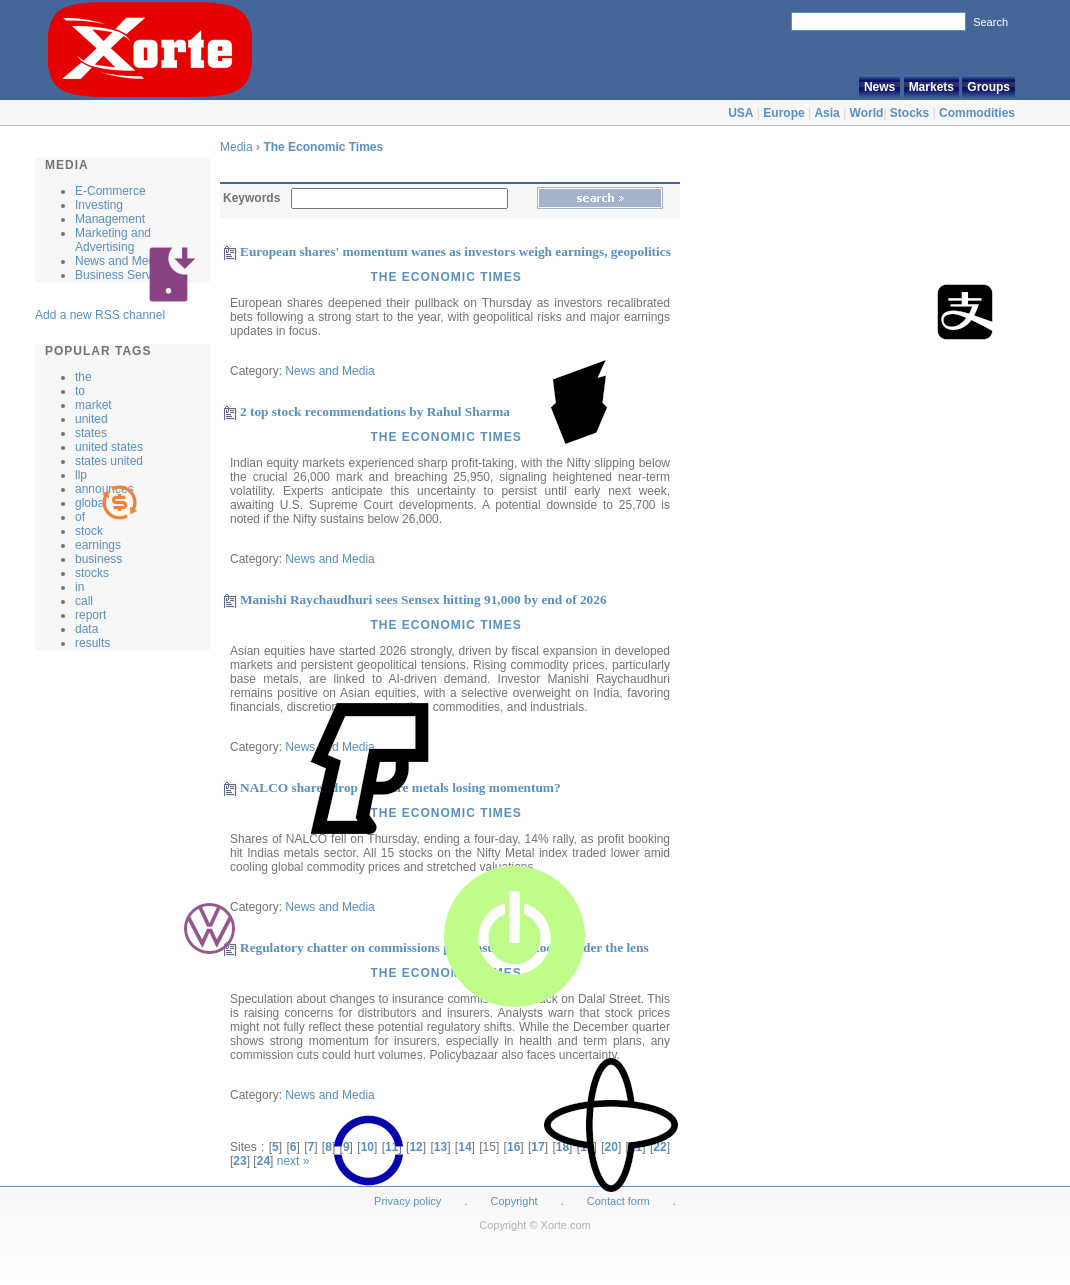  Describe the element at coordinates (368, 1150) in the screenshot. I see `indicates content is loading` at that location.